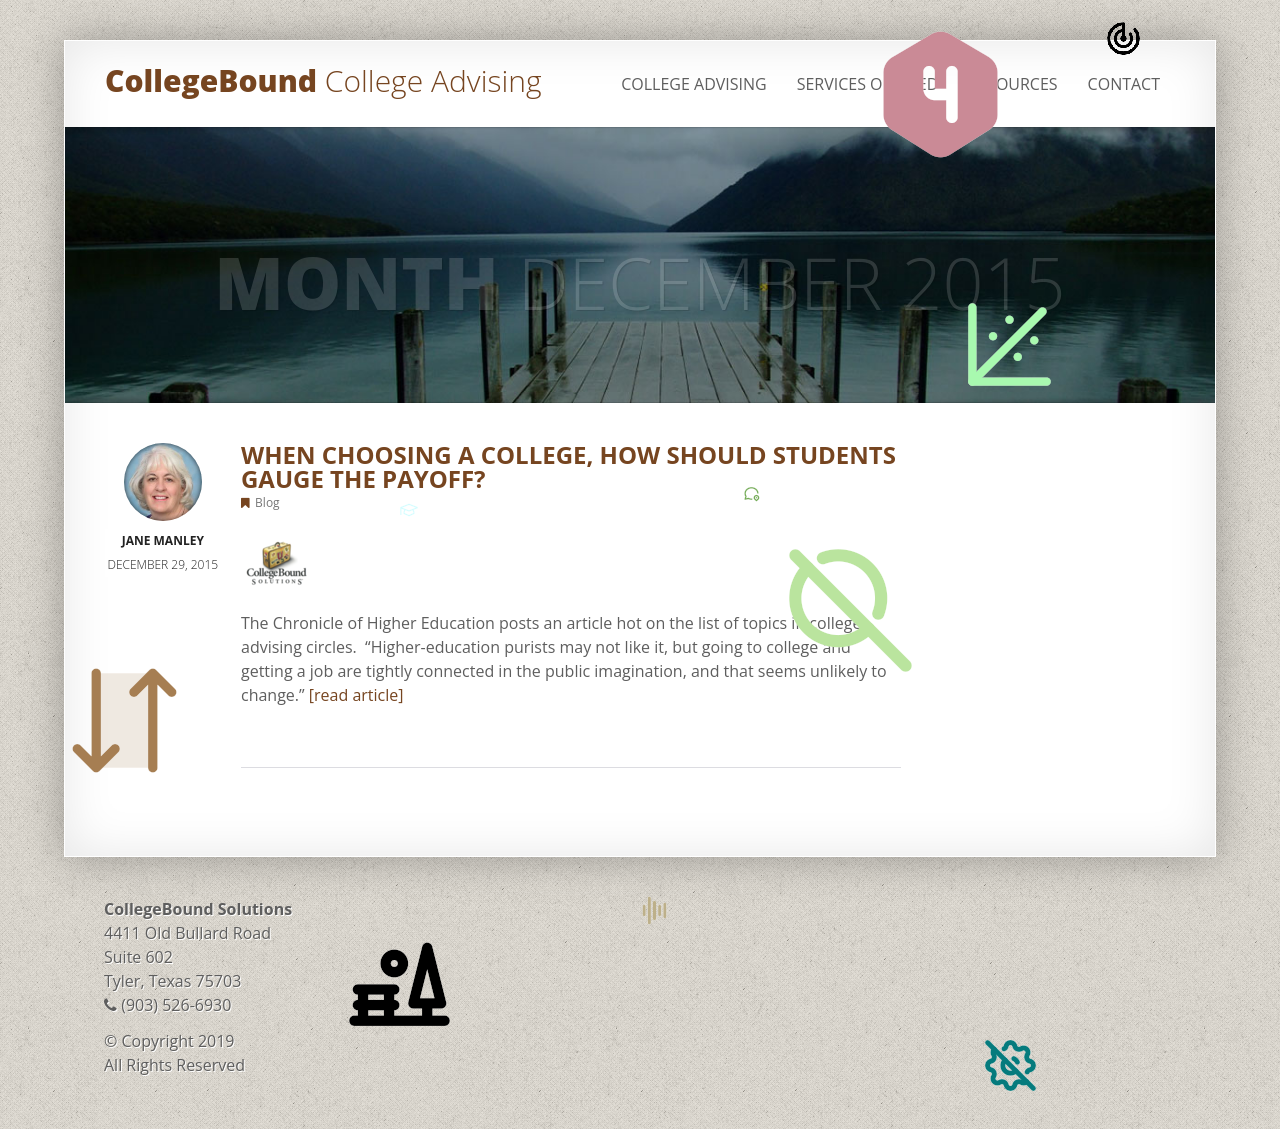 The height and width of the screenshot is (1129, 1280). What do you see at coordinates (399, 989) in the screenshot?
I see `view nearby parks or green spaces` at bounding box center [399, 989].